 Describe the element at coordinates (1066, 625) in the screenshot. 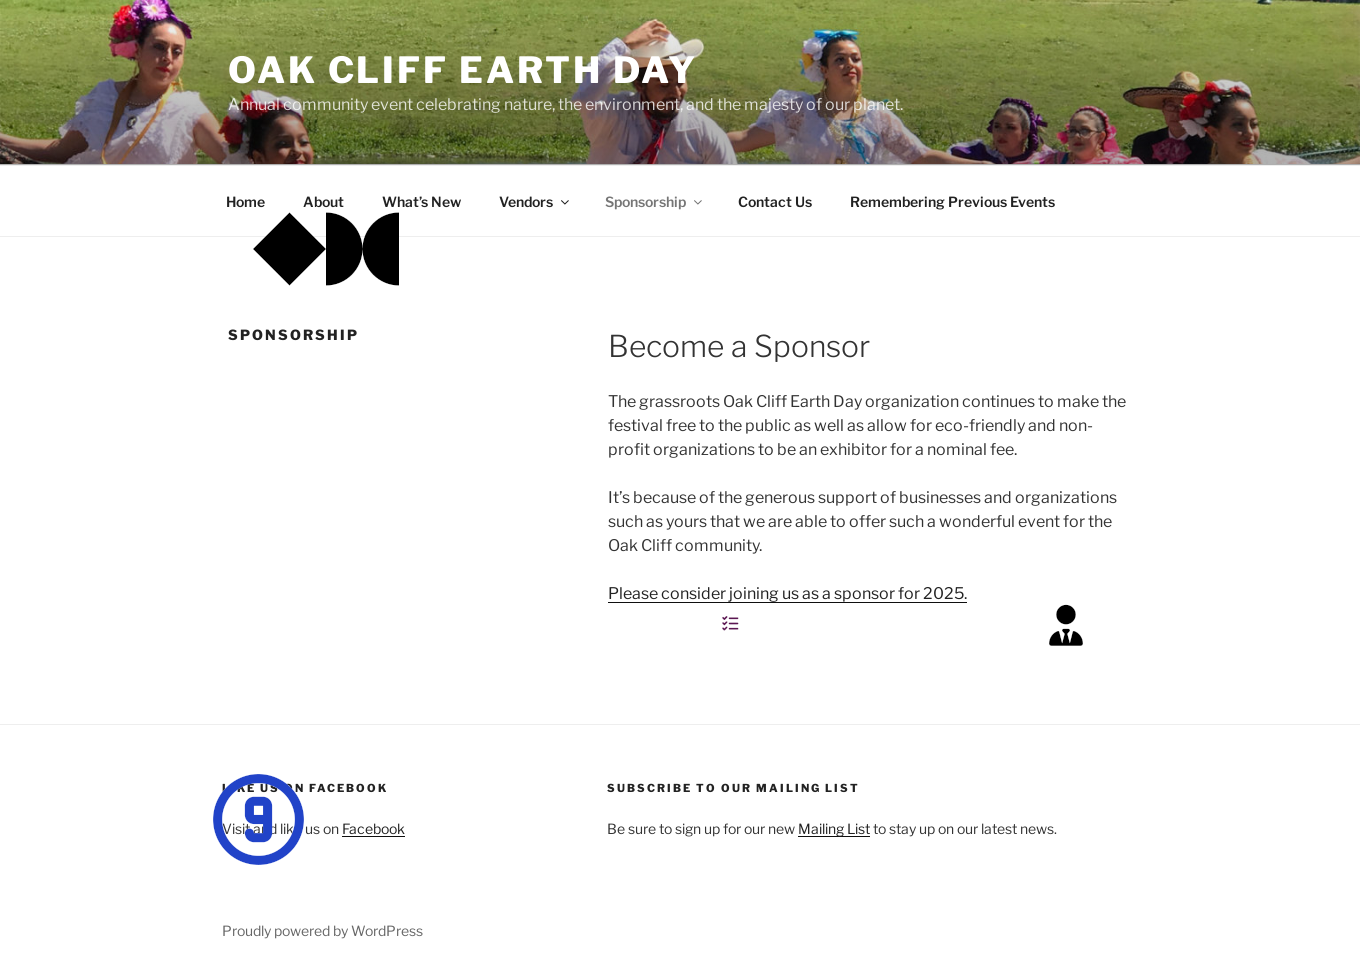

I see `view professional or business profile` at that location.